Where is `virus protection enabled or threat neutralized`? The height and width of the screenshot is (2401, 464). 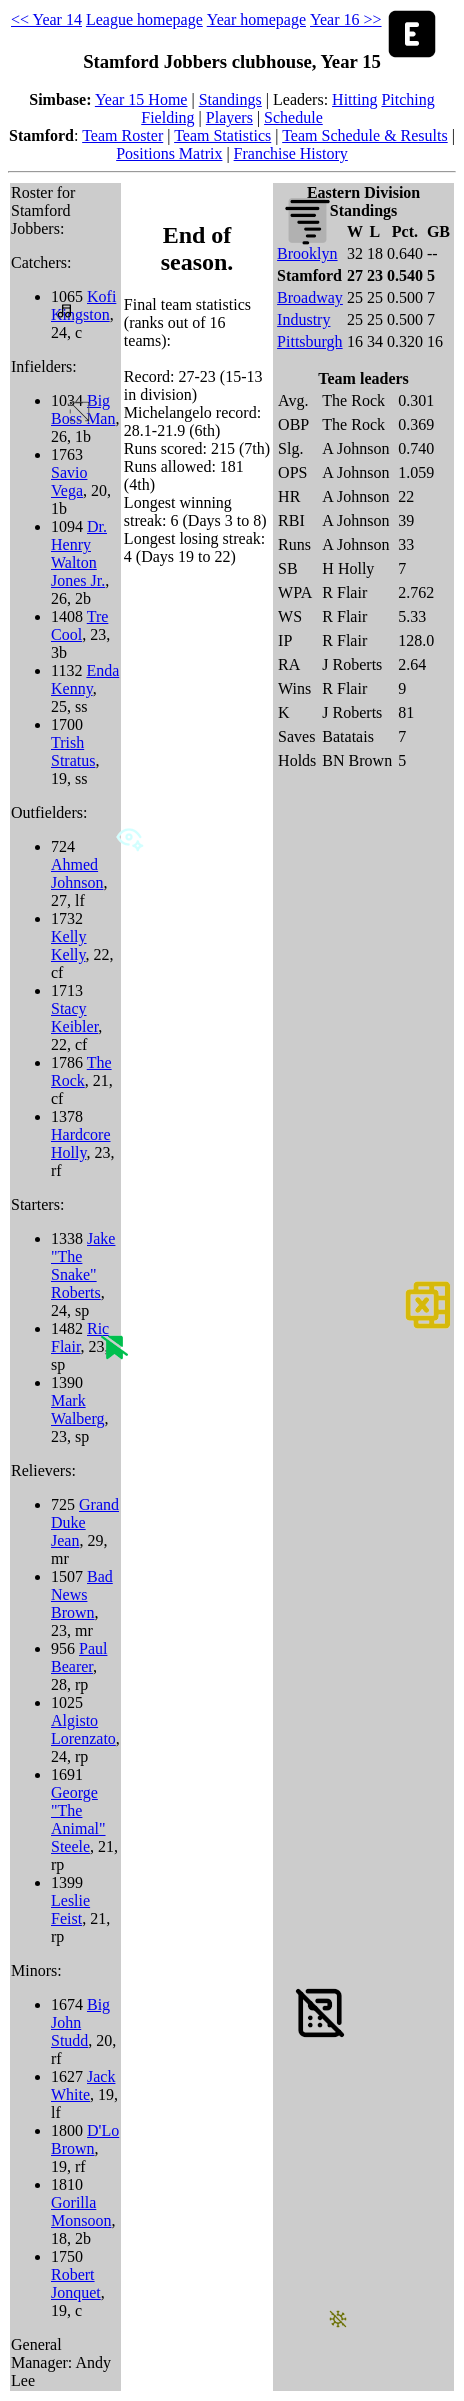 virus protection enabled or threat neutralized is located at coordinates (338, 2319).